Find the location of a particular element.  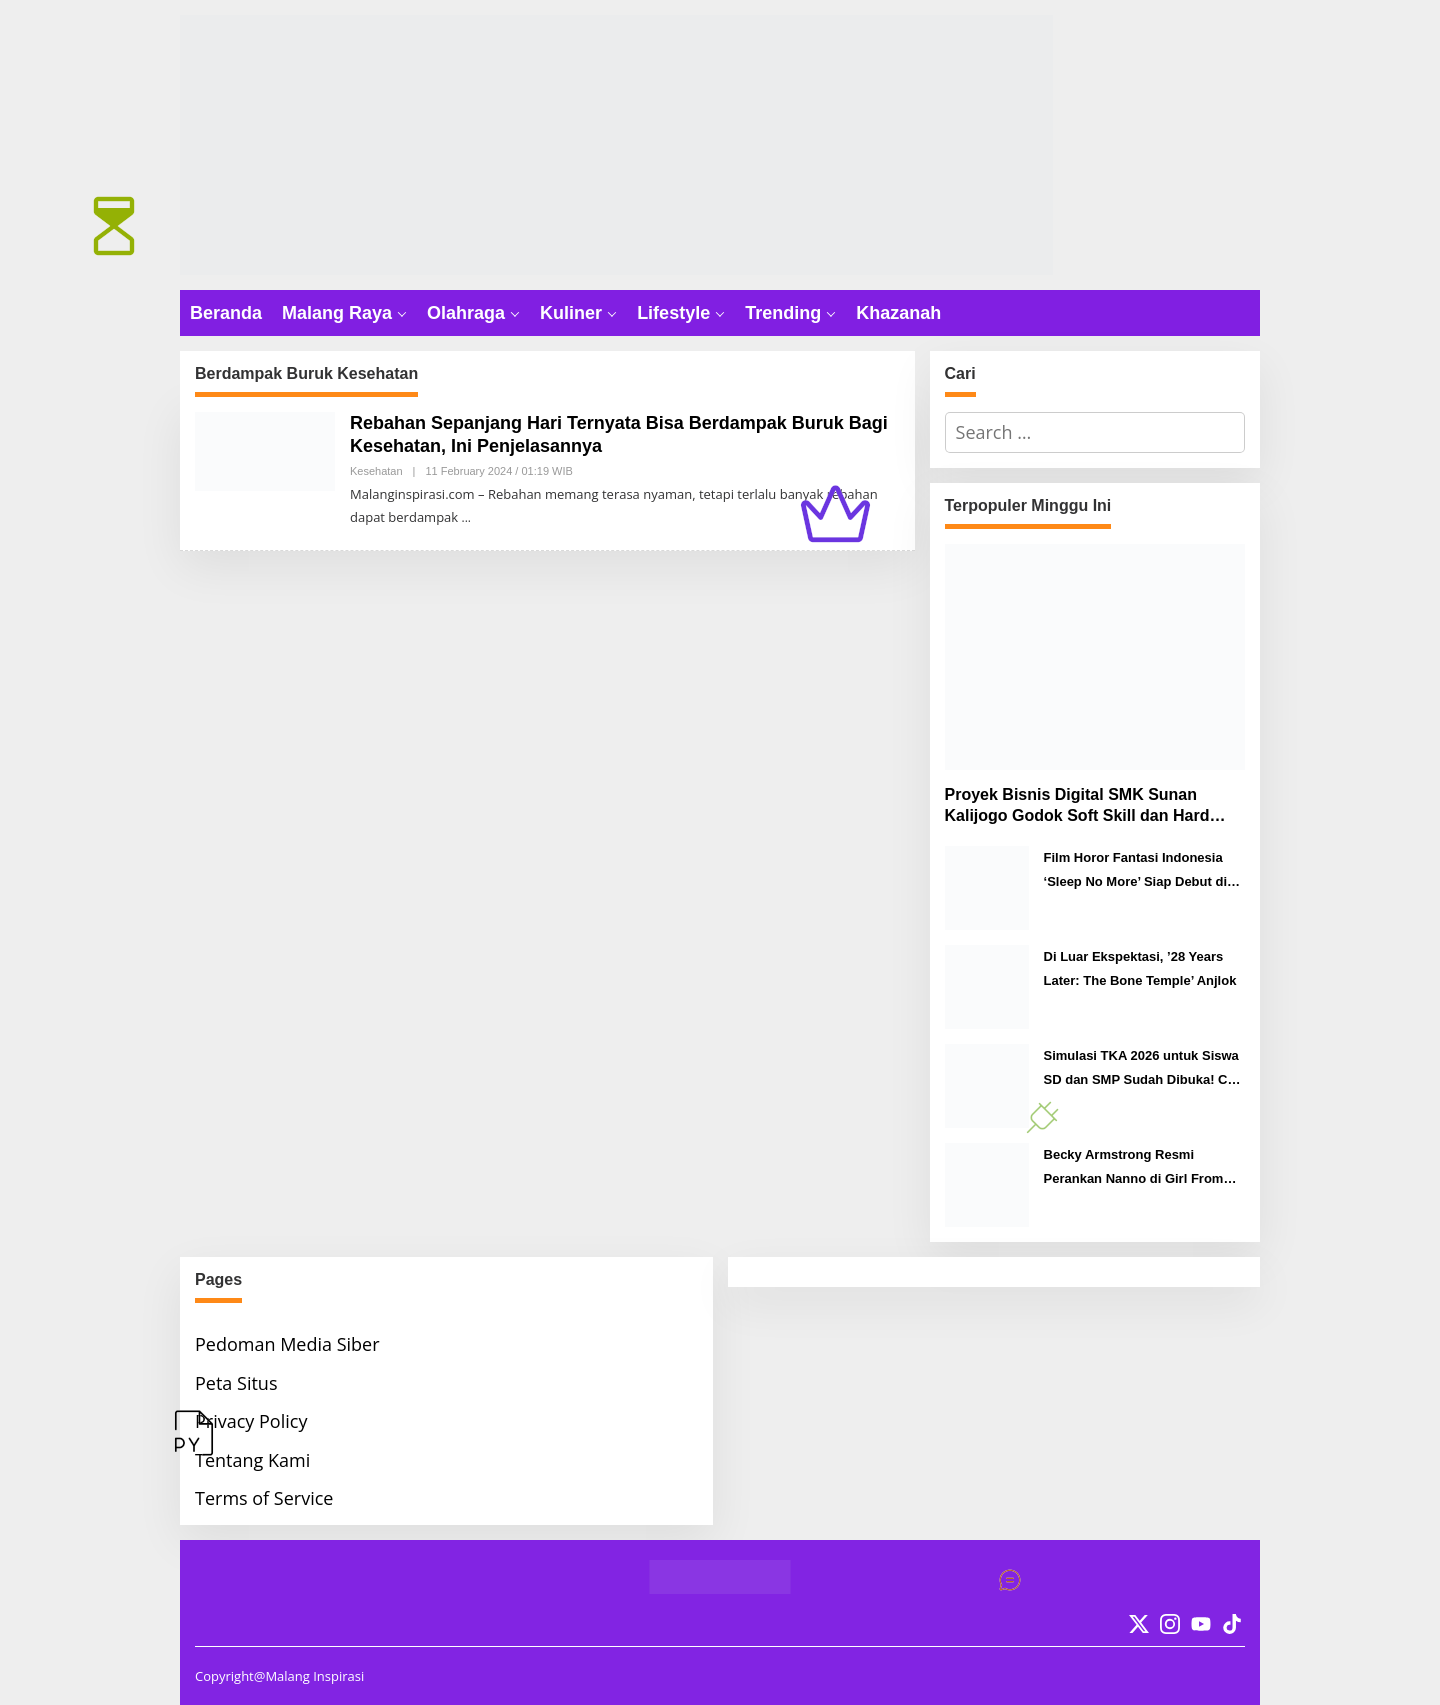

connect to a power source is located at coordinates (1042, 1118).